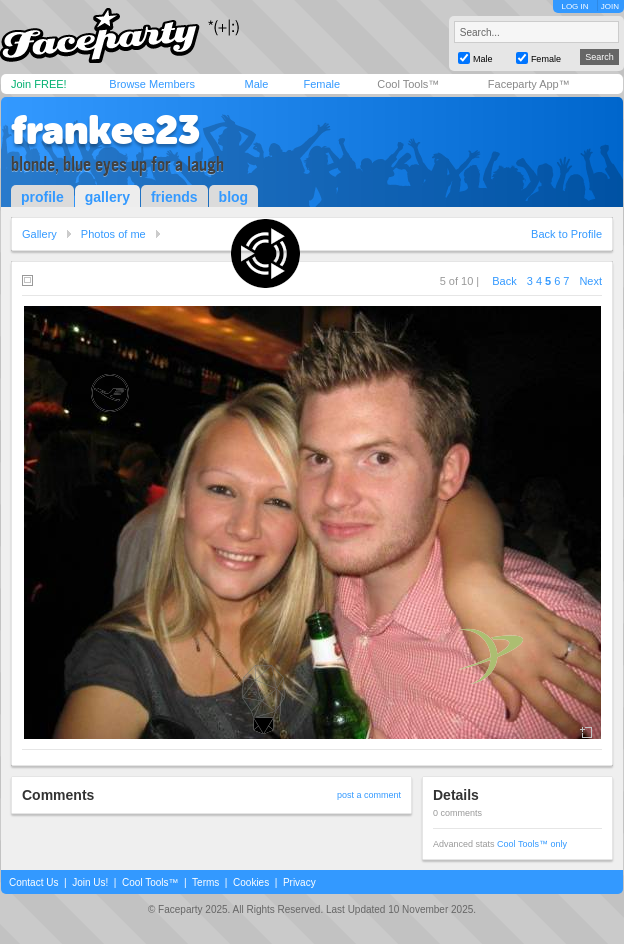  I want to click on access Lufthansa airline services, so click(110, 393).